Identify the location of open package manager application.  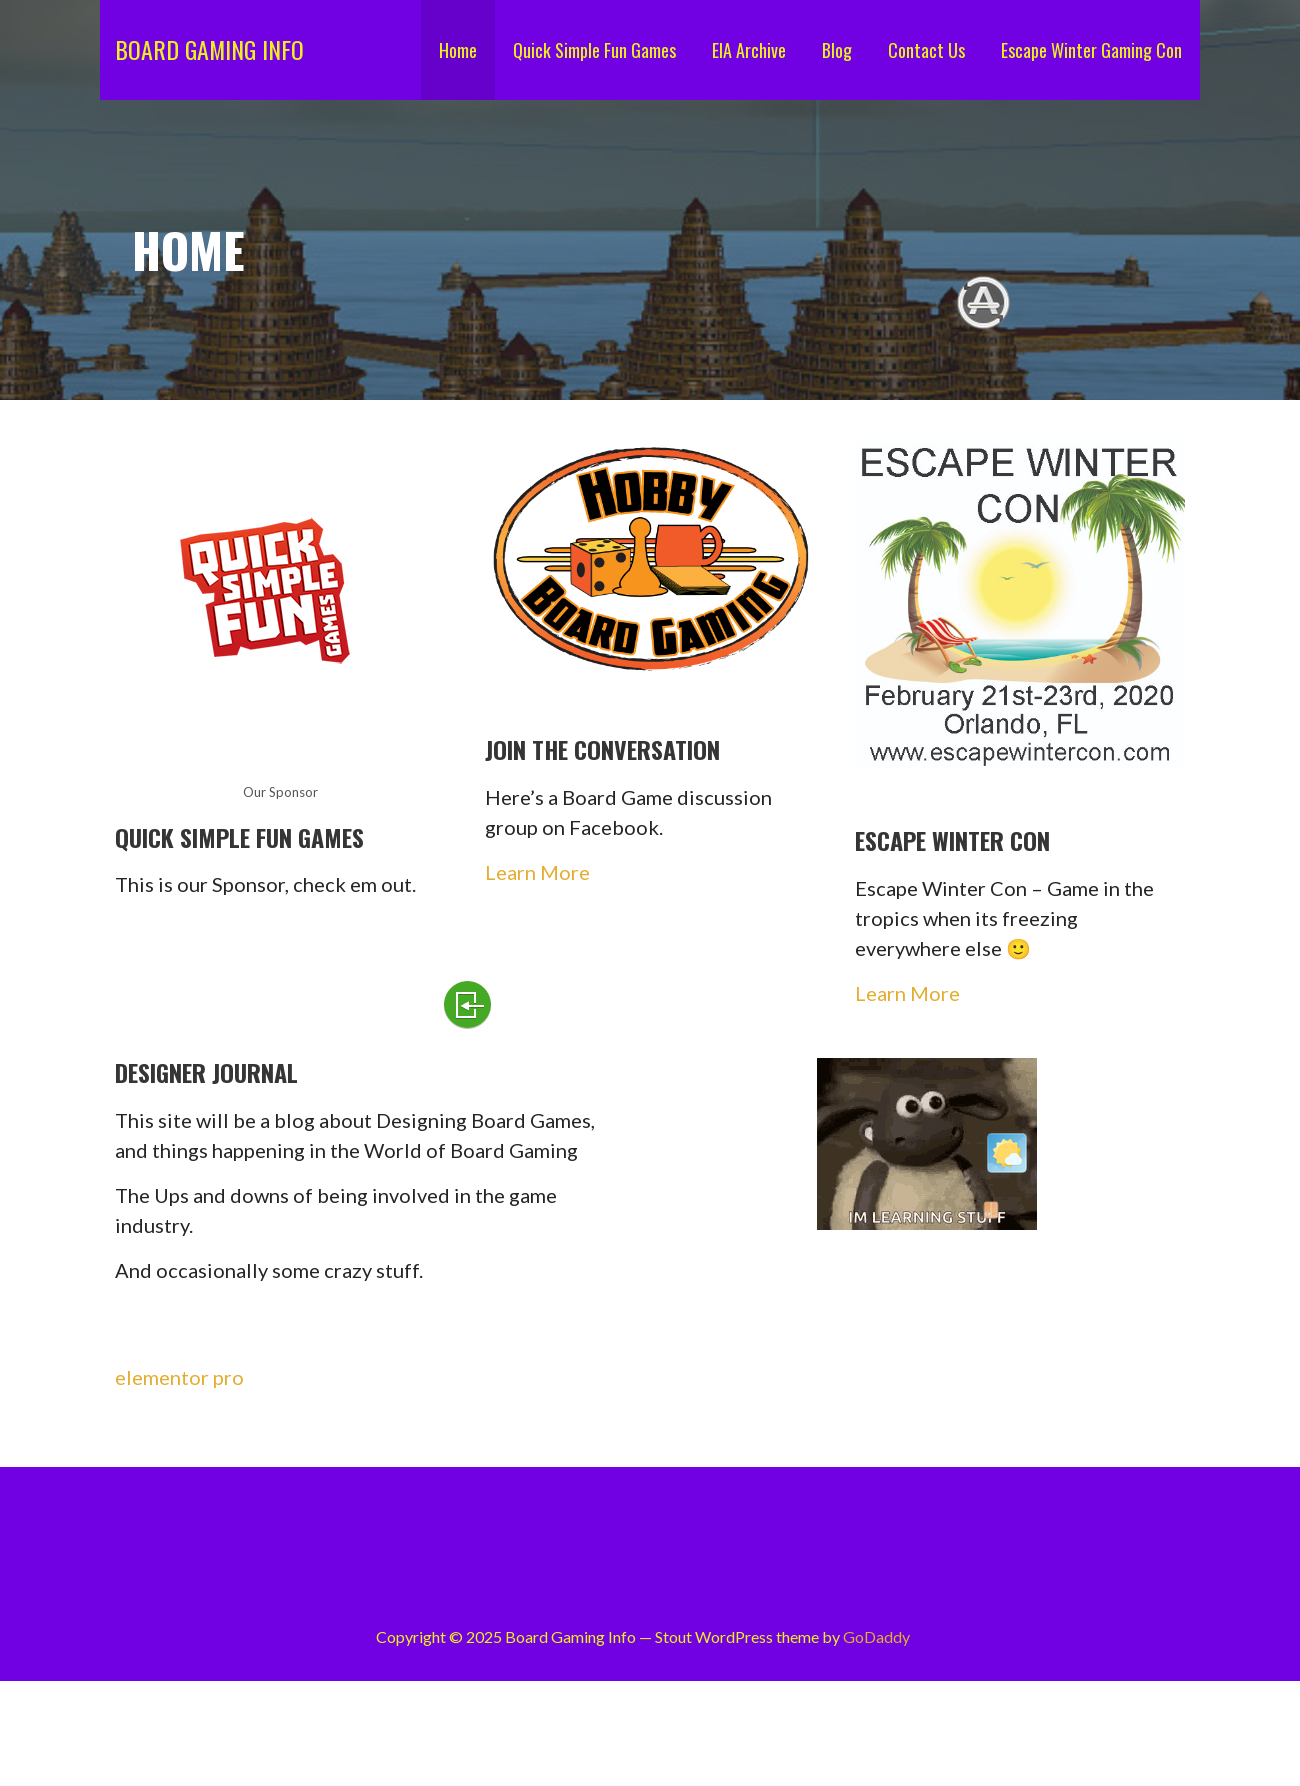
(991, 1210).